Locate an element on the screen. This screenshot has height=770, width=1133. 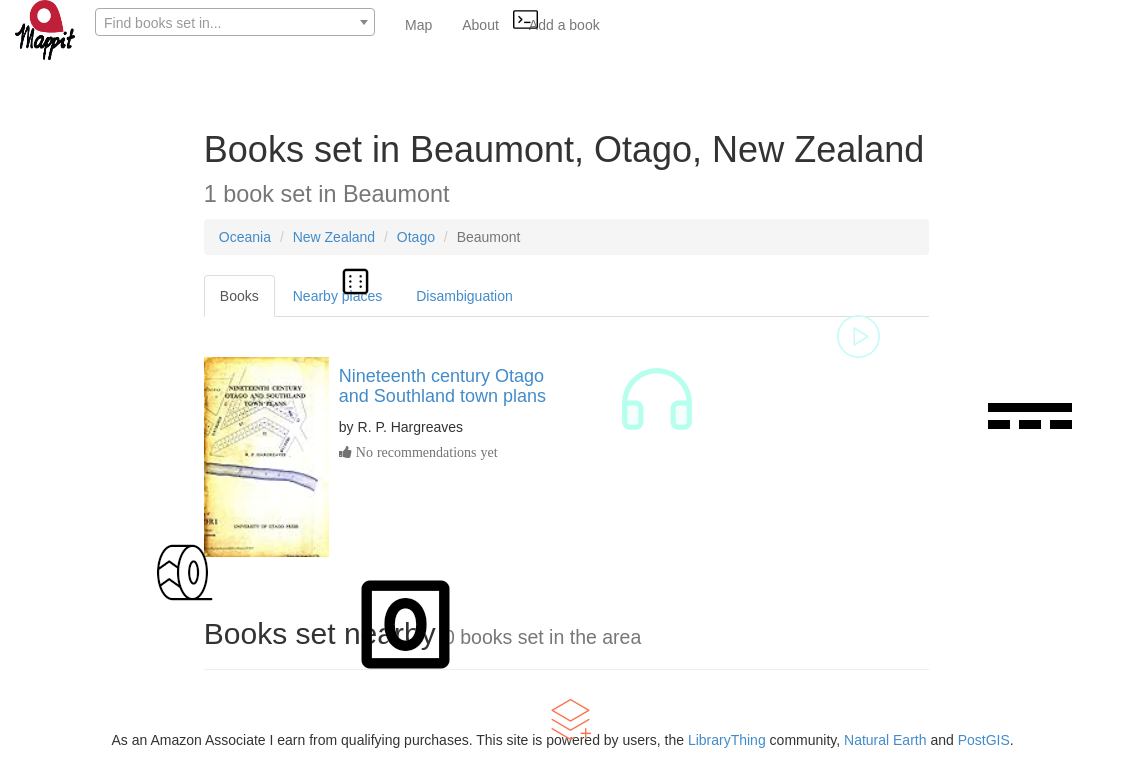
play media or video content is located at coordinates (858, 336).